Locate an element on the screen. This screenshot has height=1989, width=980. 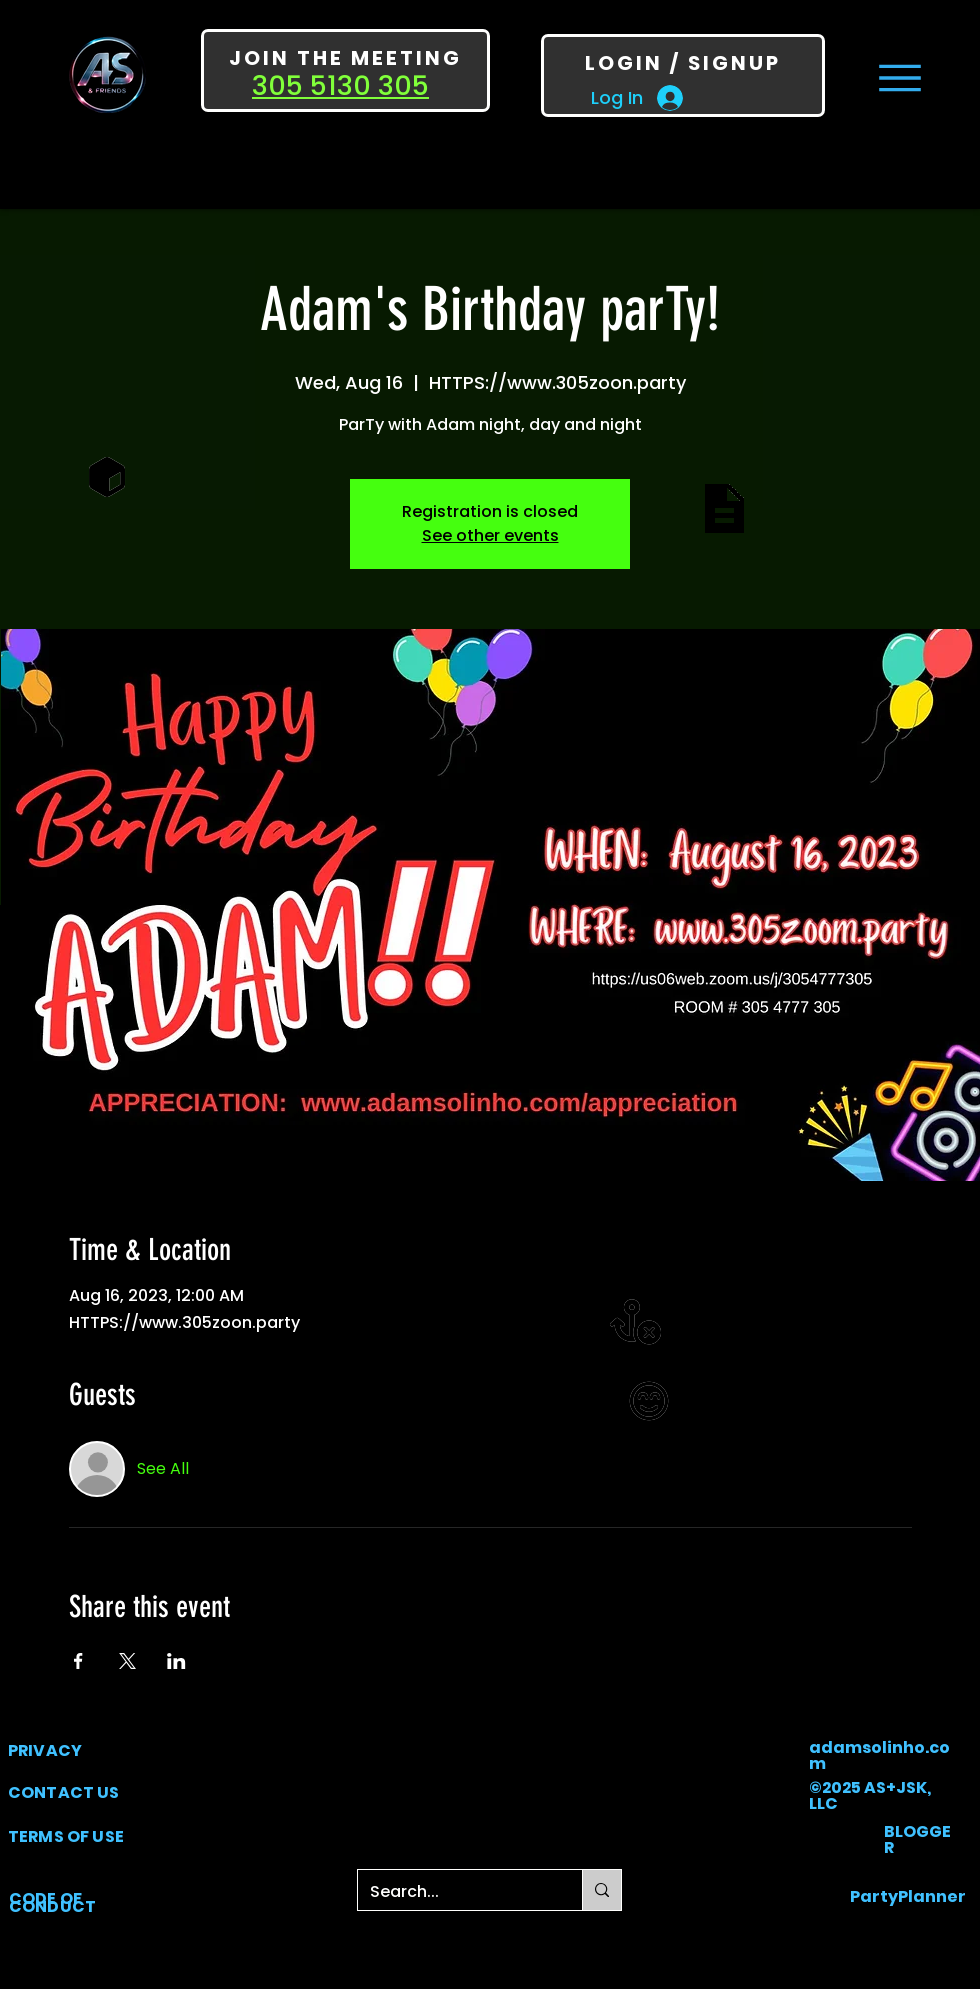
view document details is located at coordinates (724, 508).